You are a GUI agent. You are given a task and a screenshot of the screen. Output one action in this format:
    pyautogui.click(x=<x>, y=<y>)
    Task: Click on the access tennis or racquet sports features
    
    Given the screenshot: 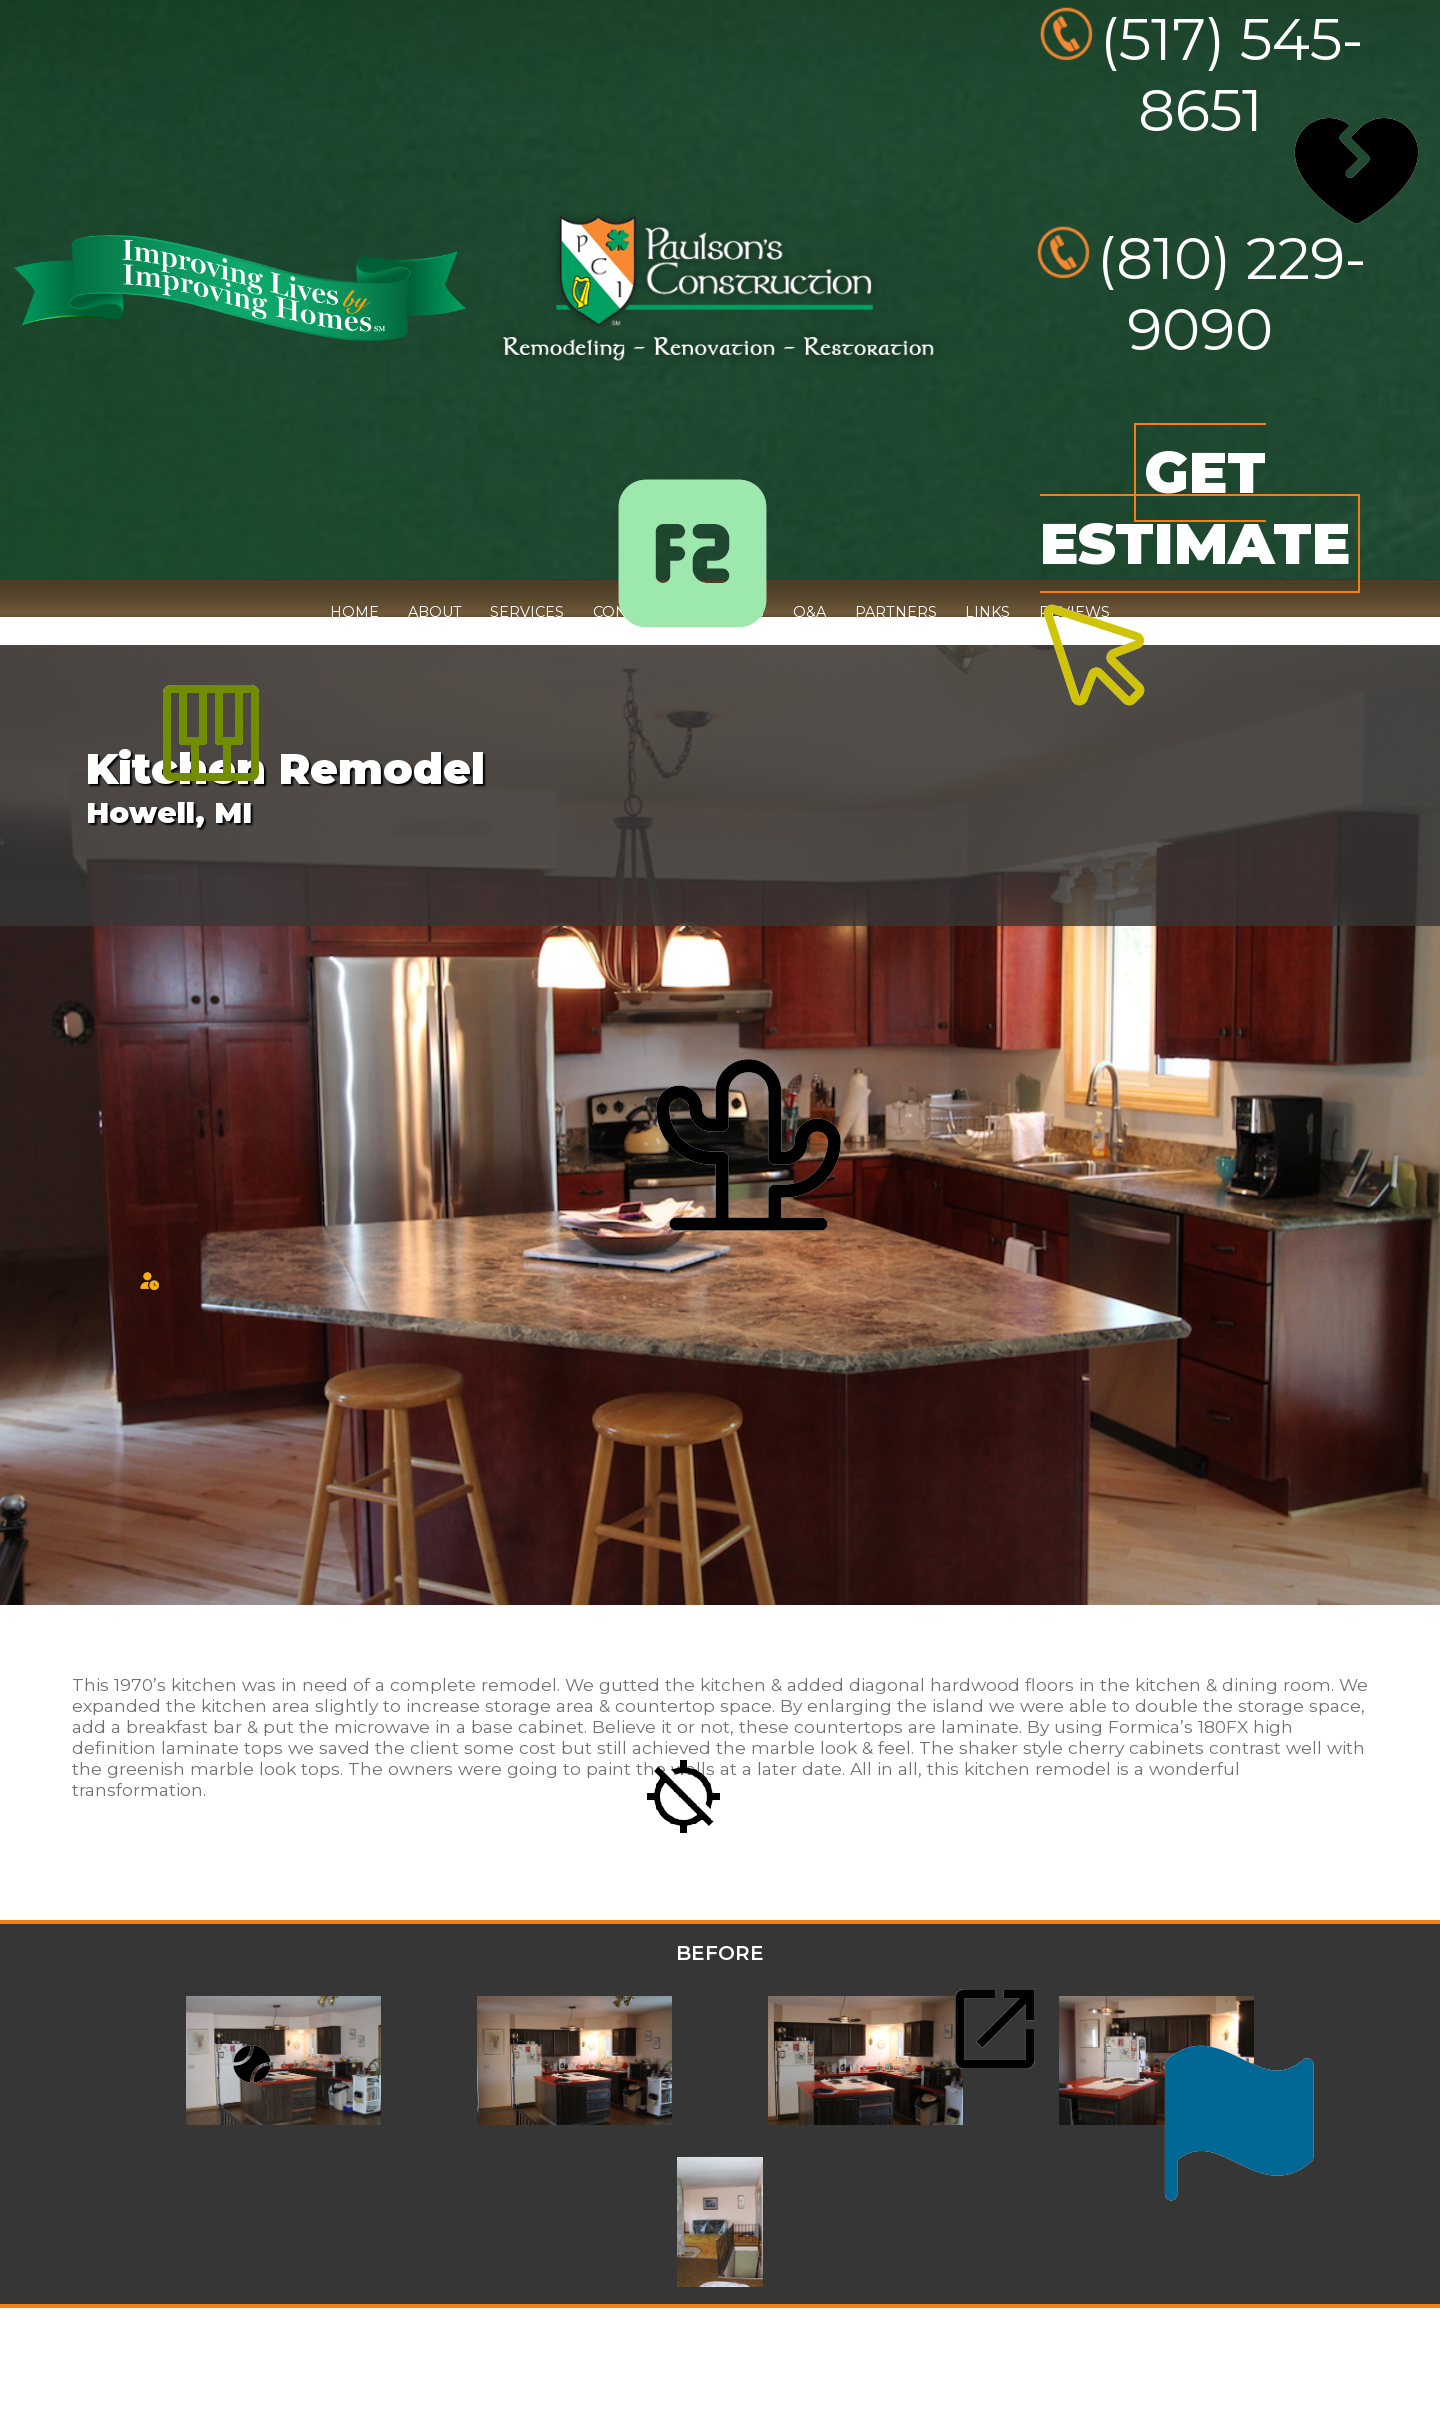 What is the action you would take?
    pyautogui.click(x=252, y=2064)
    